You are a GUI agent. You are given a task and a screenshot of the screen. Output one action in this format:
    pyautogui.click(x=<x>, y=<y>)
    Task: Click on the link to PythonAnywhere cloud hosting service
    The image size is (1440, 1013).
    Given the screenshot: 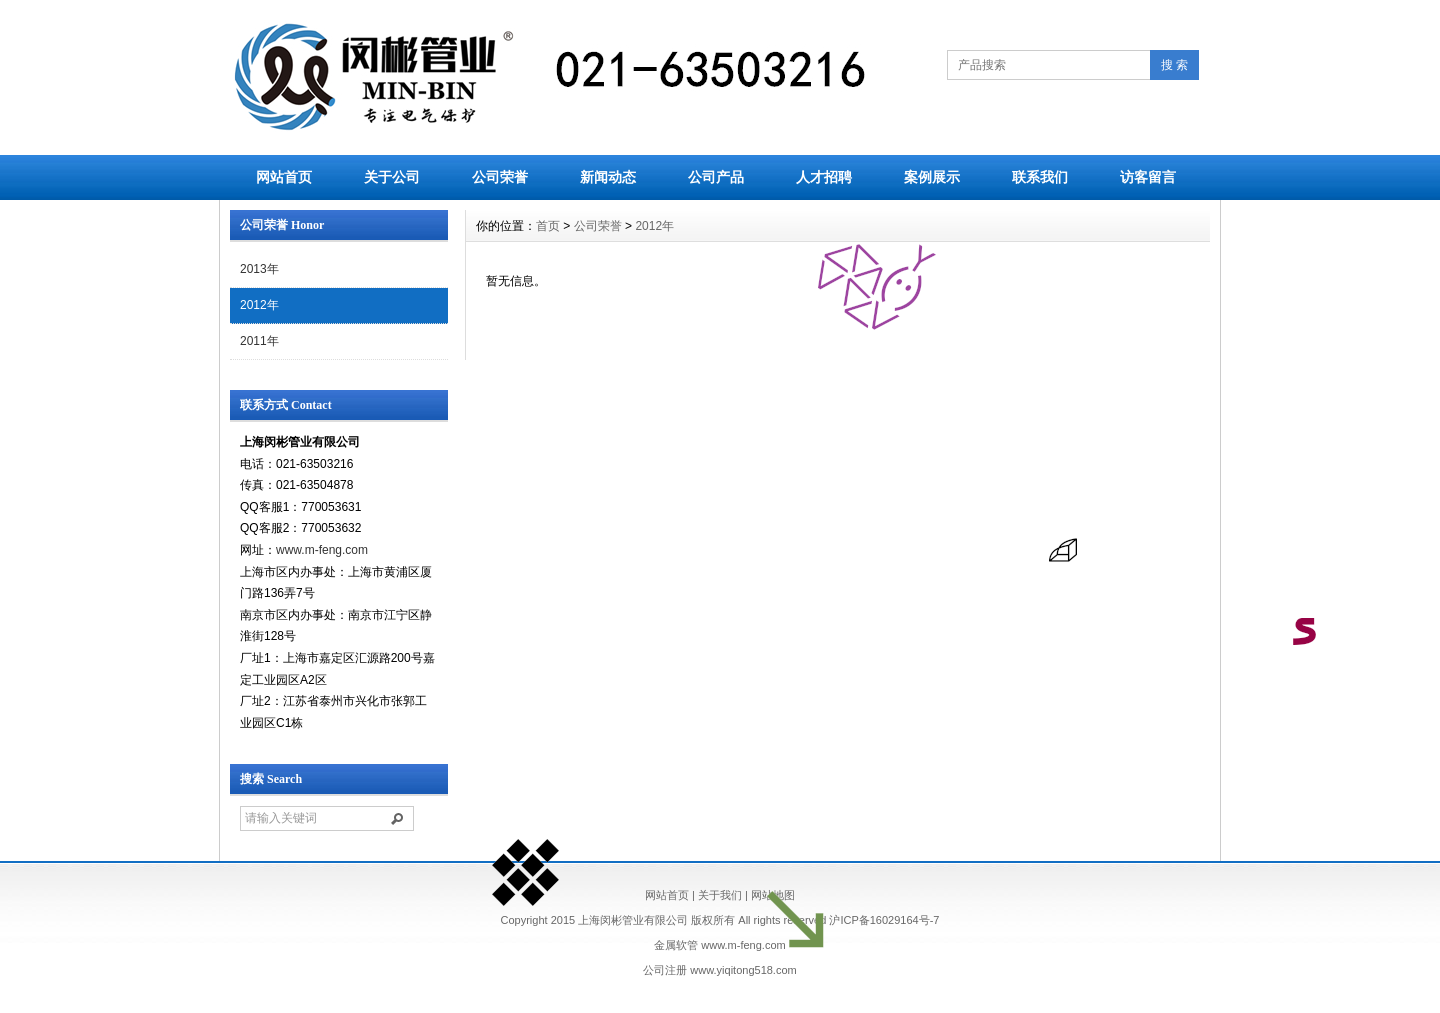 What is the action you would take?
    pyautogui.click(x=877, y=287)
    